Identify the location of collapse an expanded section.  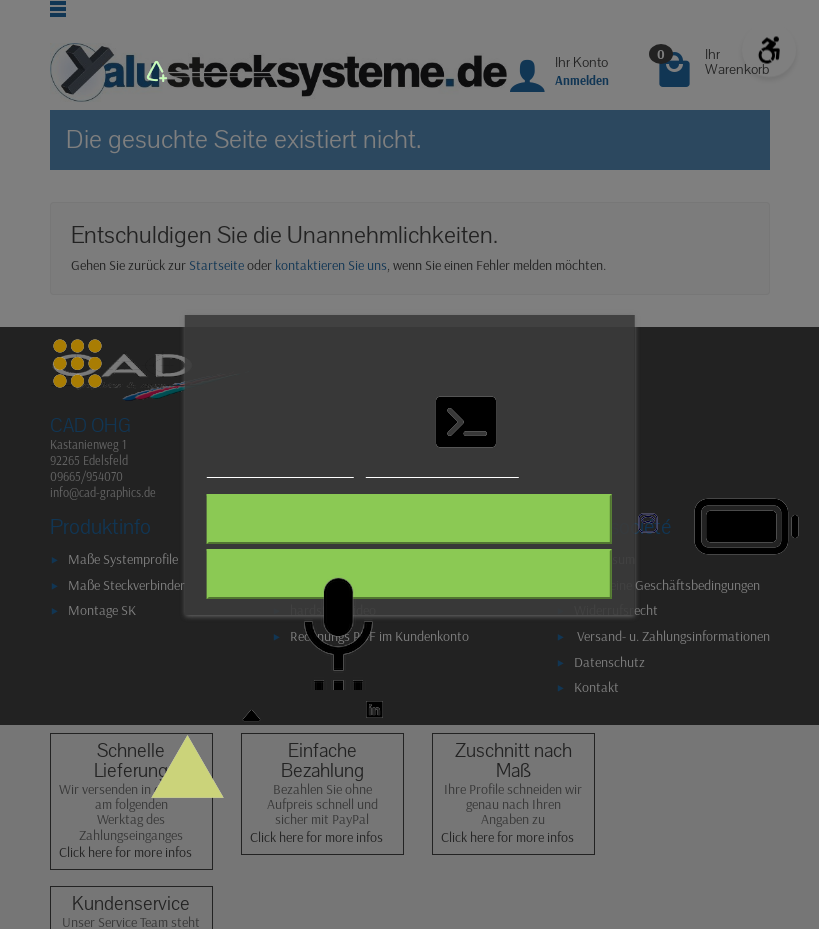
(251, 715).